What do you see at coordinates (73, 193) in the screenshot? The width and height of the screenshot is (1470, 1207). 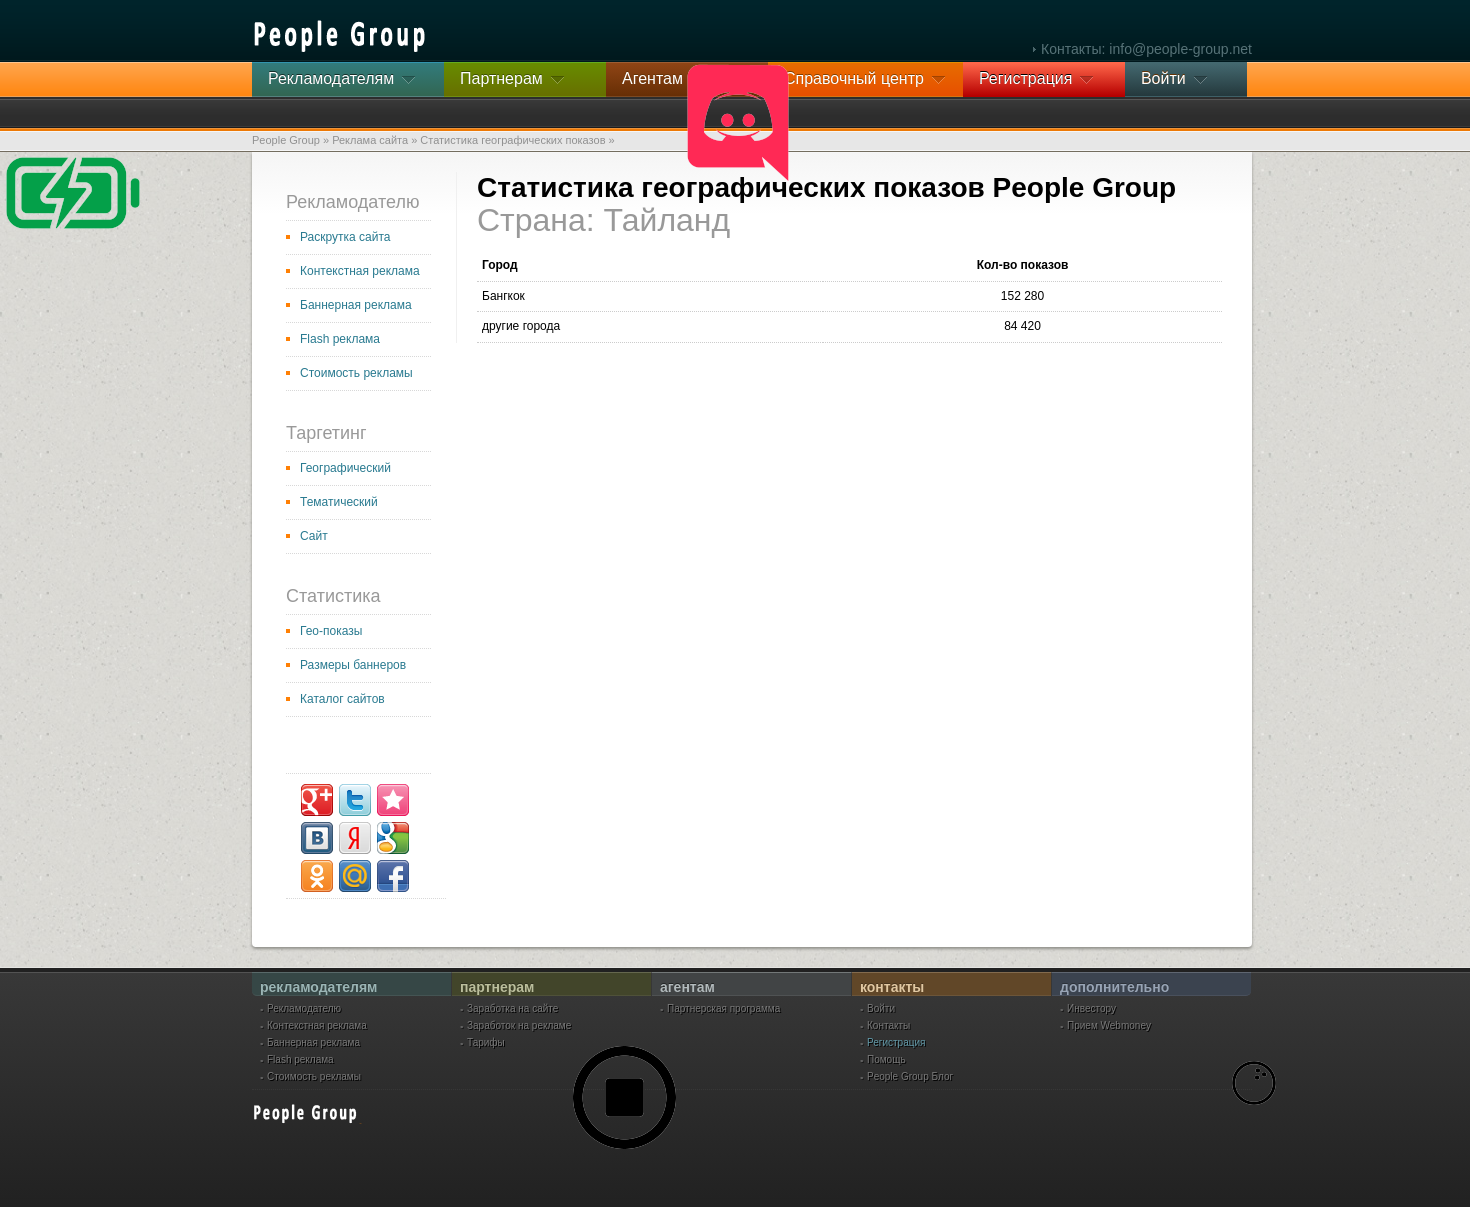 I see `indicates device is currently charging` at bounding box center [73, 193].